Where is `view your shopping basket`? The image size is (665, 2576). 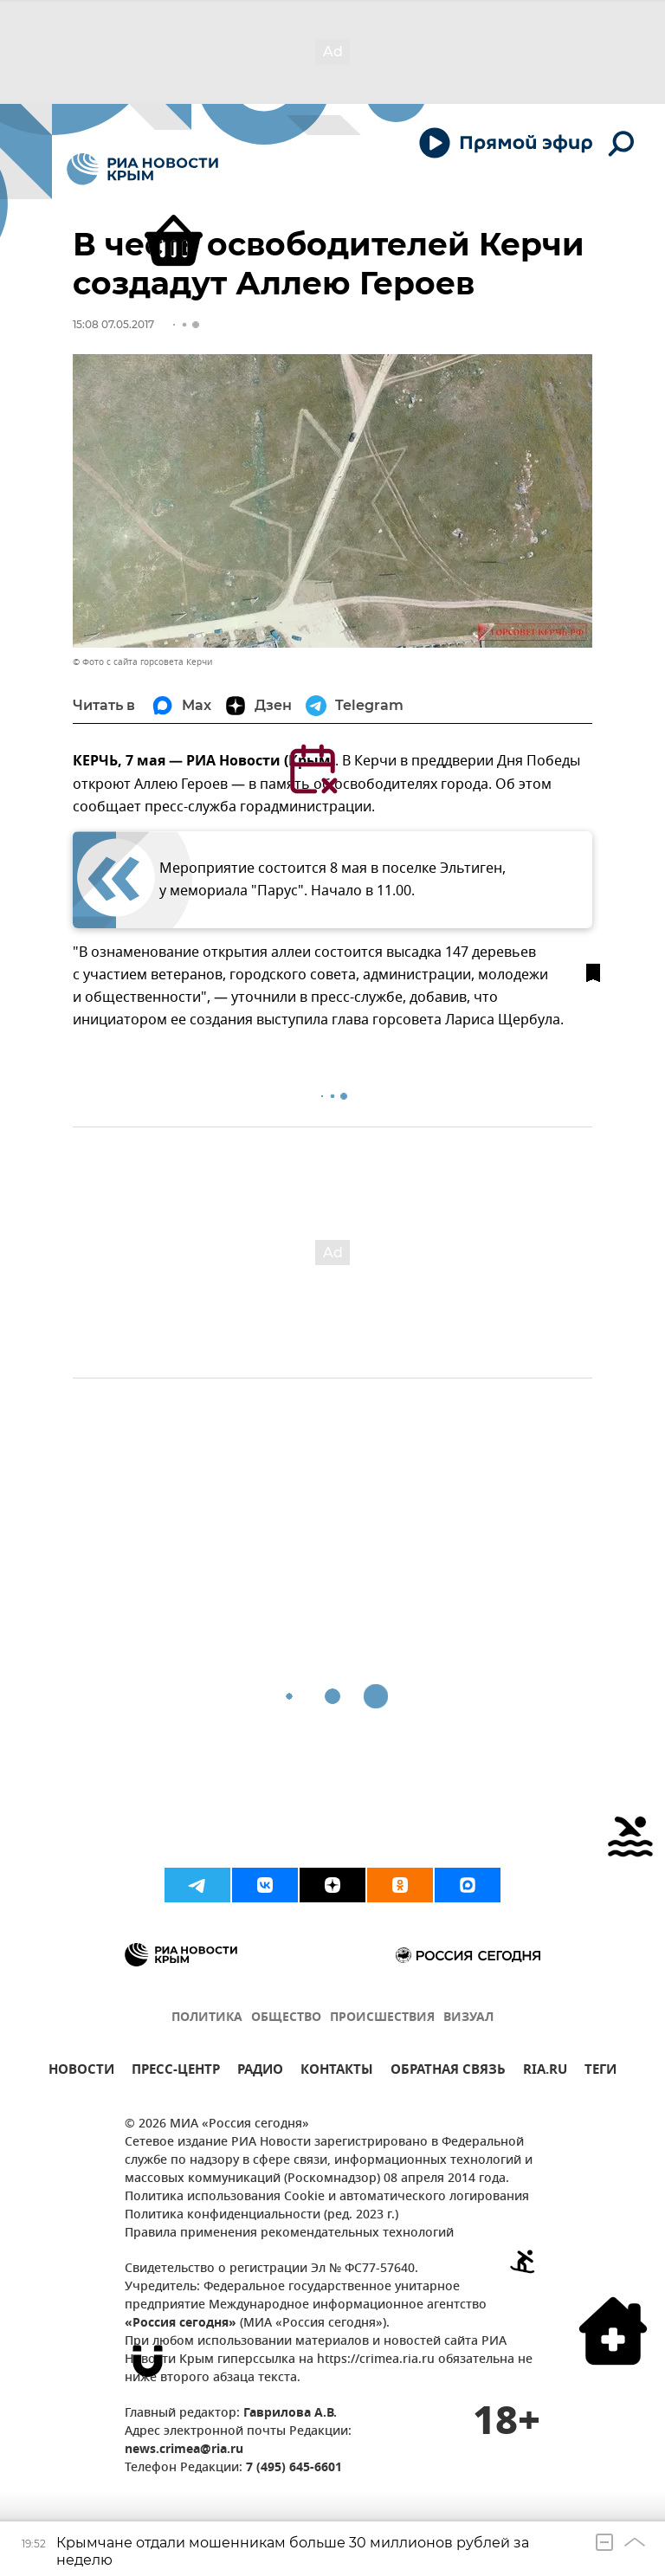 view your shopping basket is located at coordinates (173, 242).